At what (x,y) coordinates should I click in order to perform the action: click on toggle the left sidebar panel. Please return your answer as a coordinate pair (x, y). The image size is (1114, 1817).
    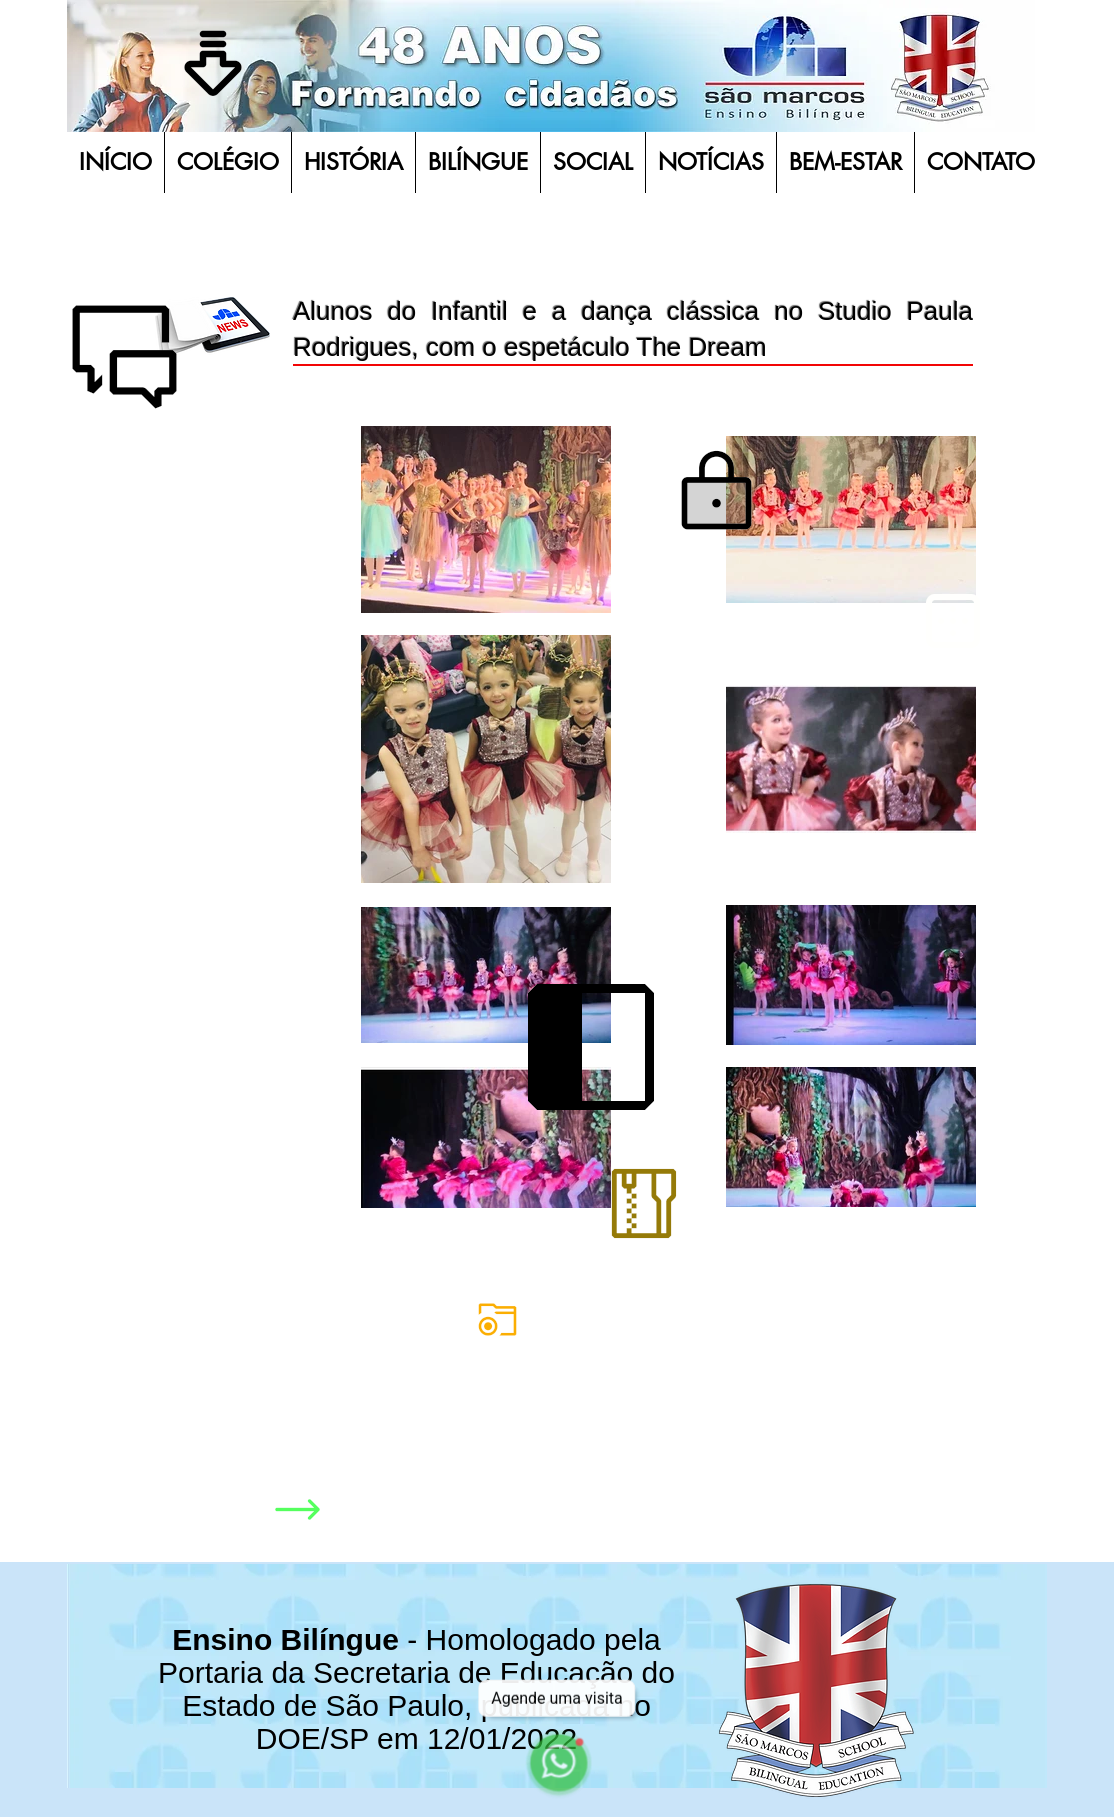
    Looking at the image, I should click on (591, 1047).